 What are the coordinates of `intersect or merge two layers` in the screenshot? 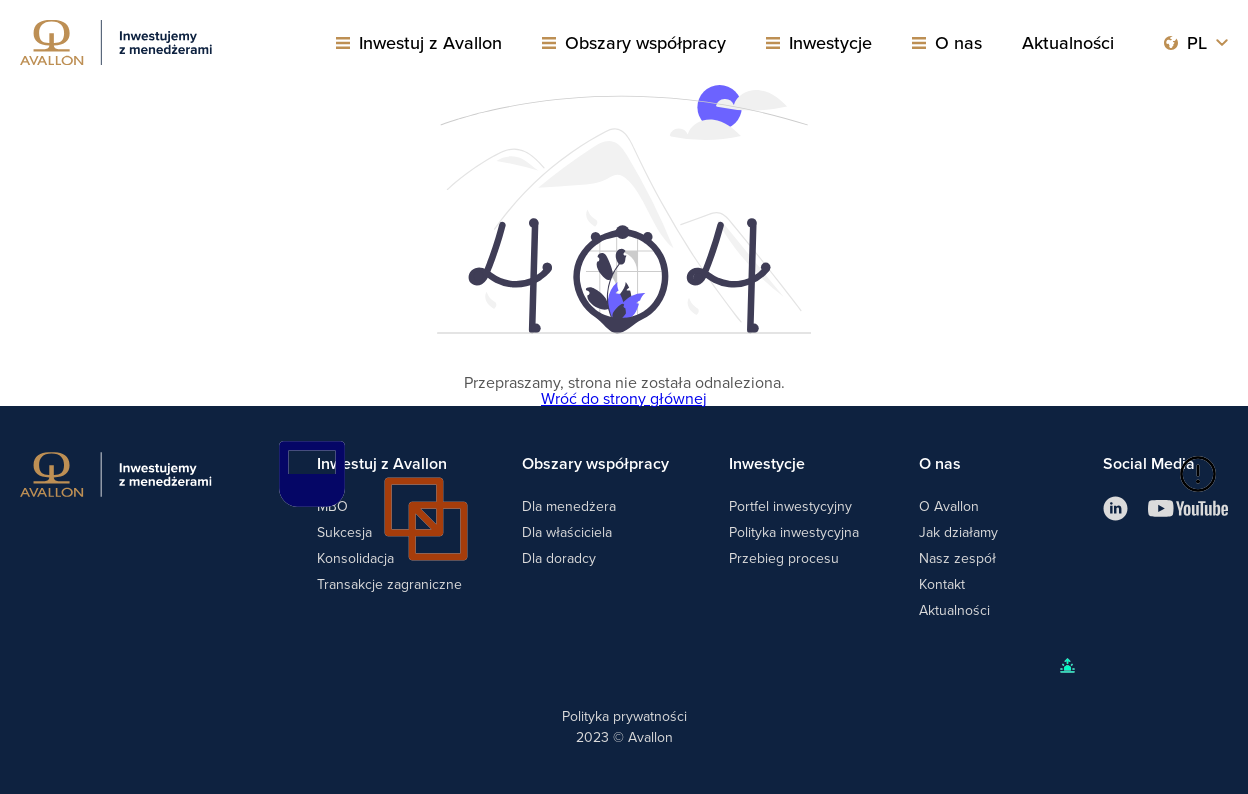 It's located at (426, 519).